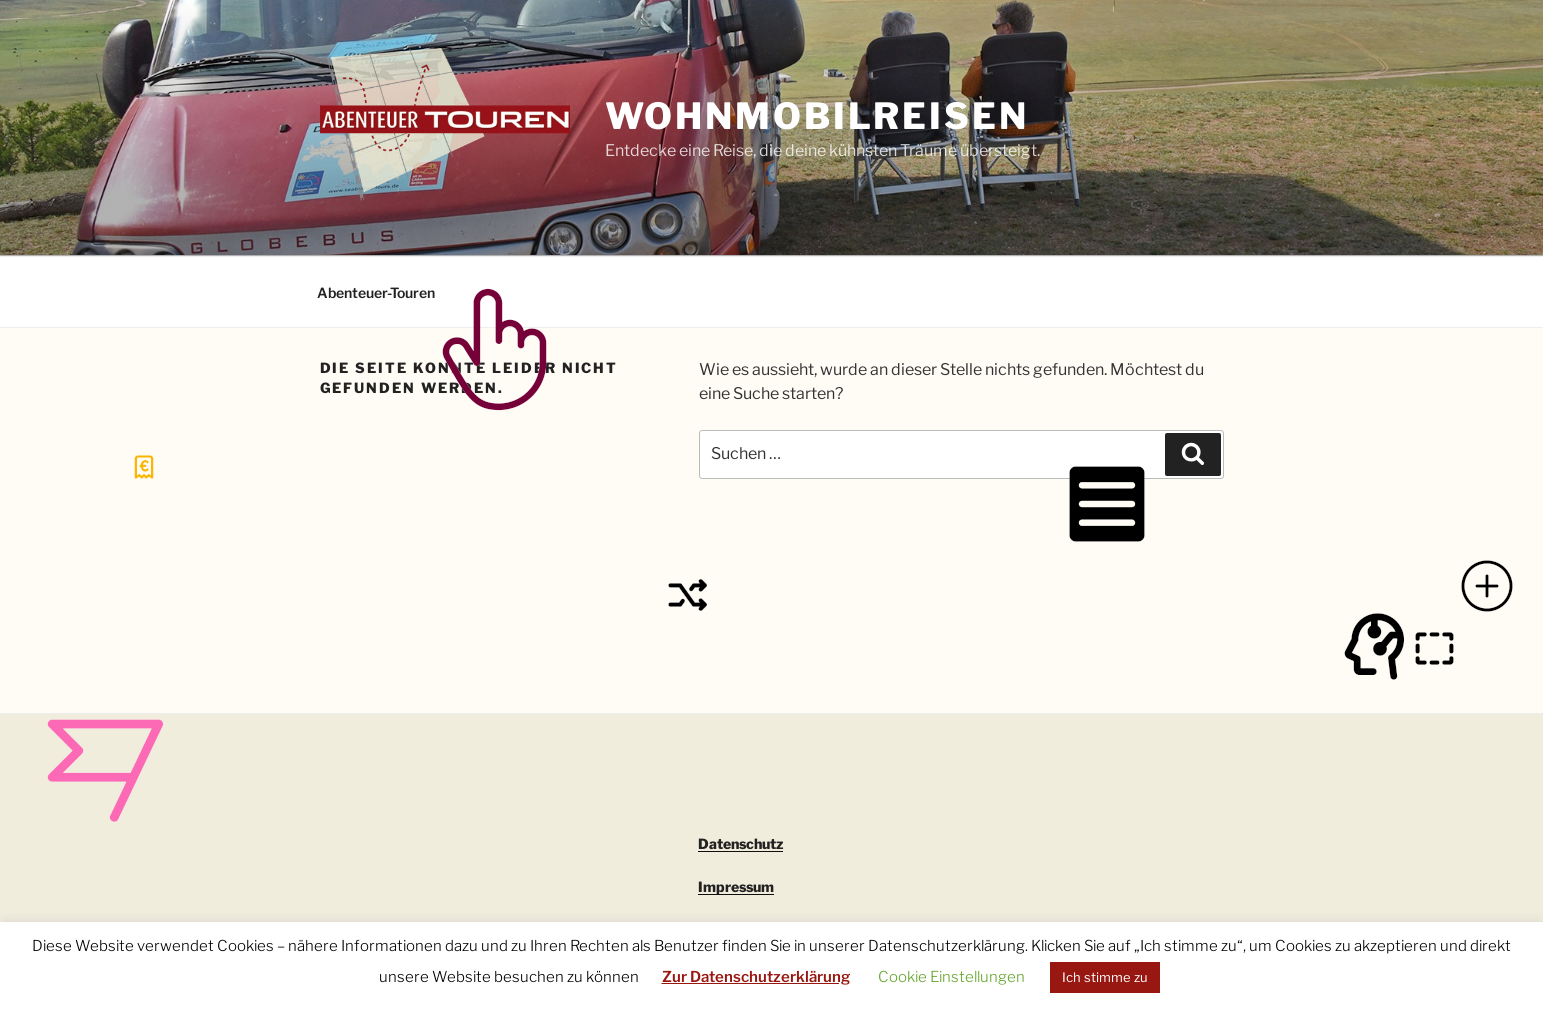 This screenshot has height=1010, width=1543. I want to click on select or define a region, so click(1434, 648).